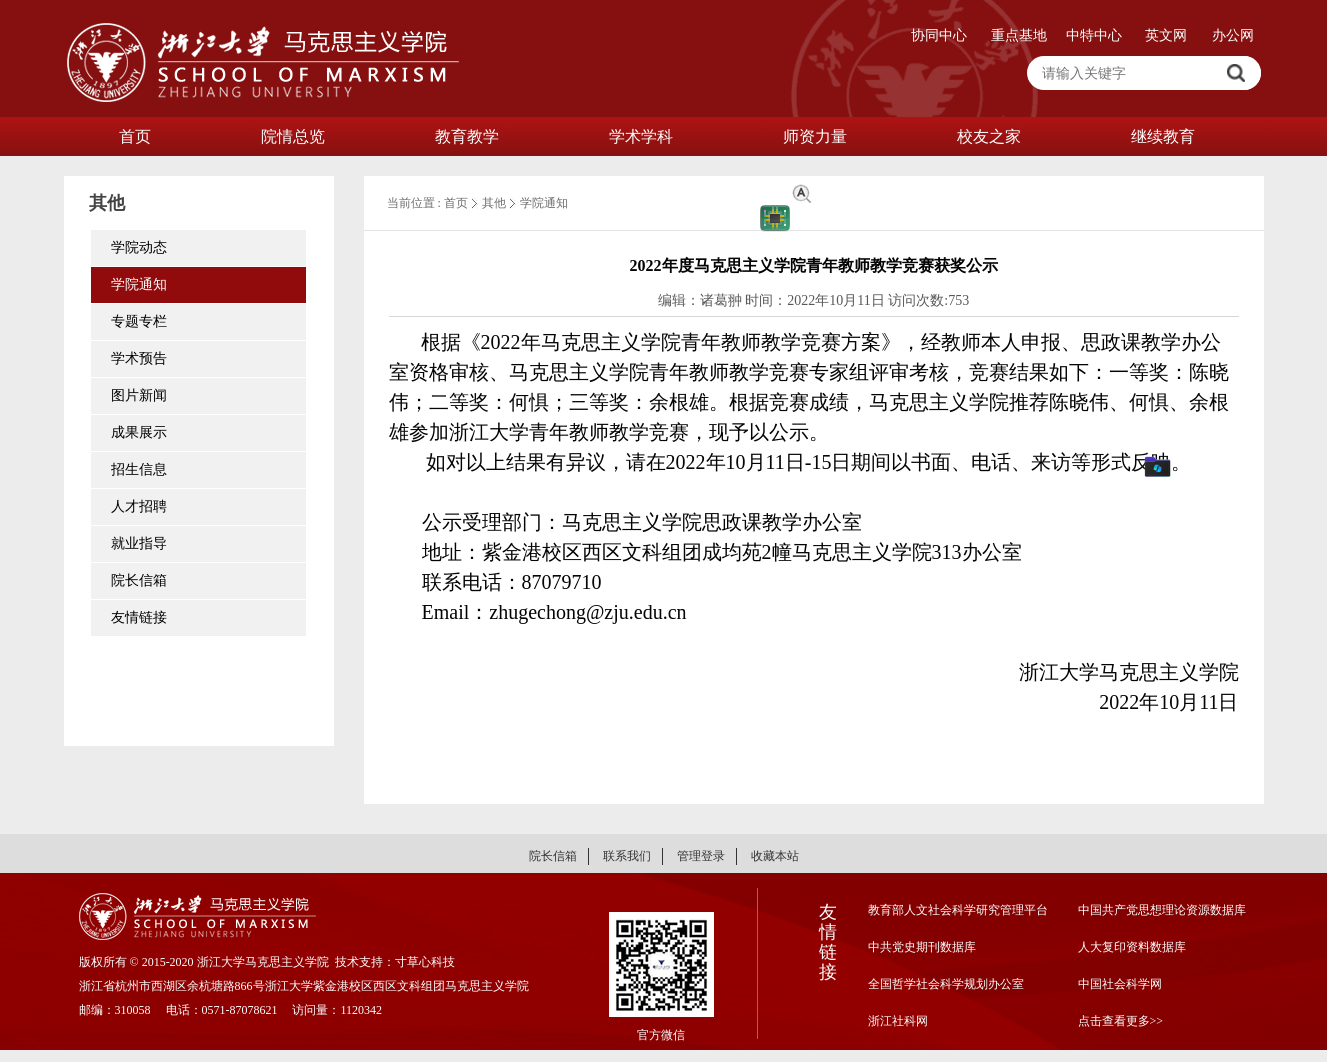 The width and height of the screenshot is (1327, 1062). I want to click on open folder containing Microsoft Copilot files, so click(1157, 467).